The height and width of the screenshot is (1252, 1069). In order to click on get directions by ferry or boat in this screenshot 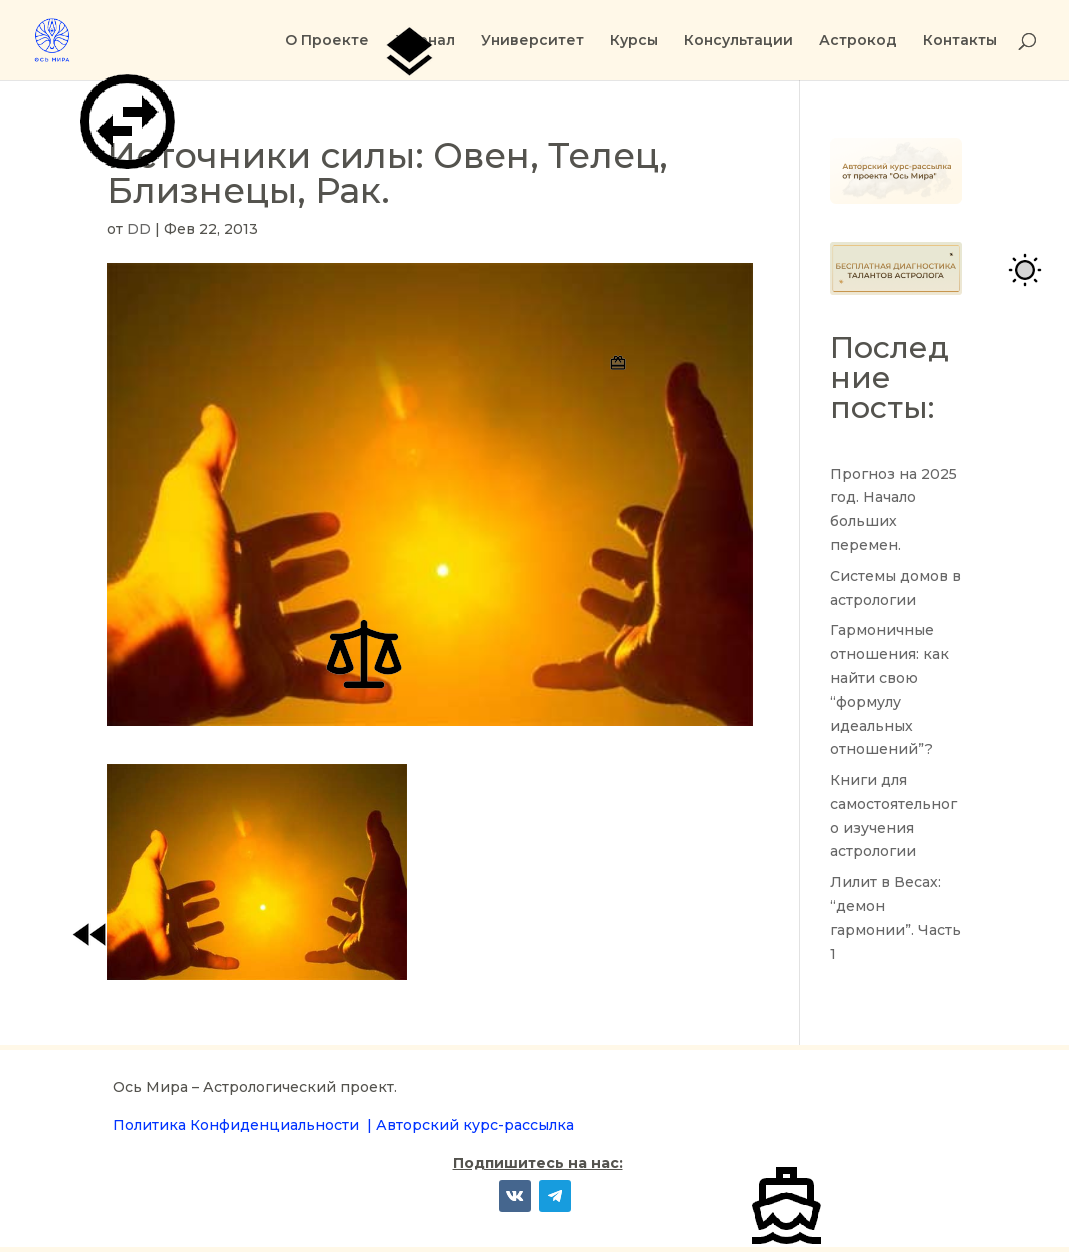, I will do `click(786, 1205)`.